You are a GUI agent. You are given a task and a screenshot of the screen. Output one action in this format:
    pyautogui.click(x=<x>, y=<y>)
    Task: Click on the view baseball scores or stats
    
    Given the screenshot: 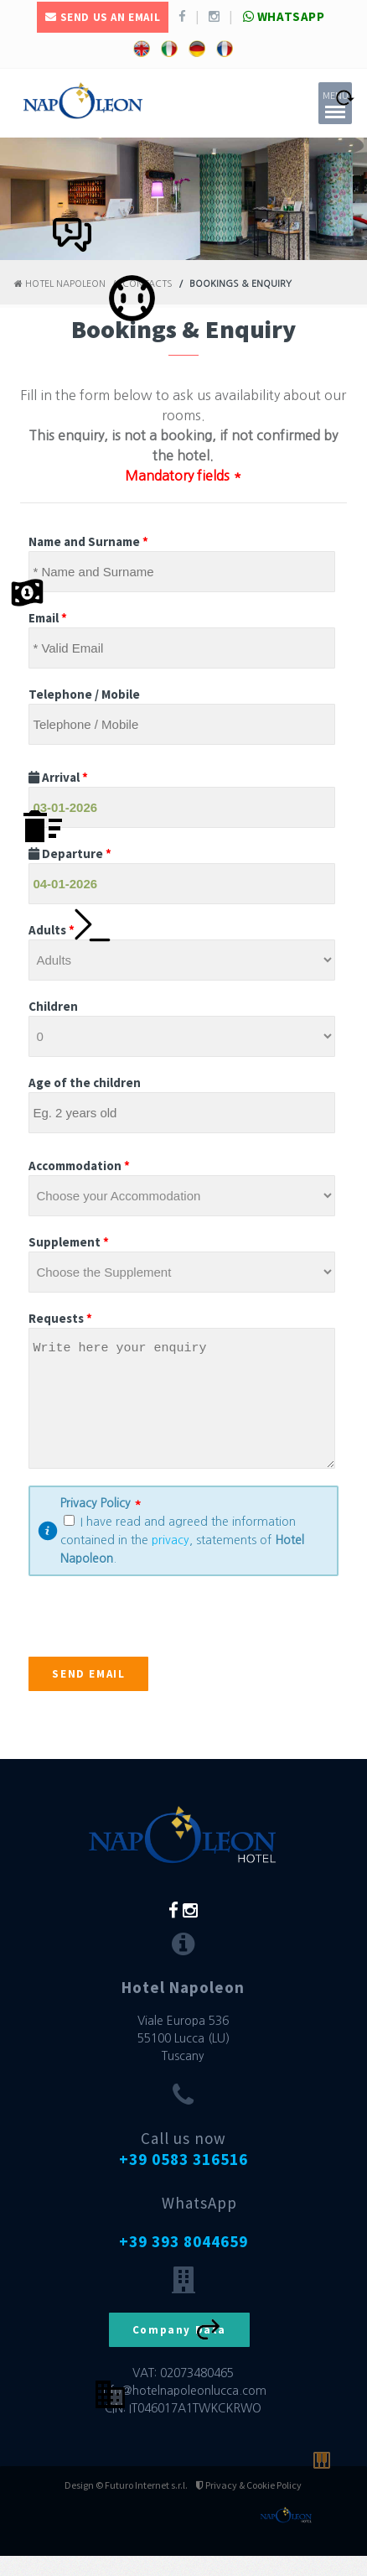 What is the action you would take?
    pyautogui.click(x=132, y=298)
    